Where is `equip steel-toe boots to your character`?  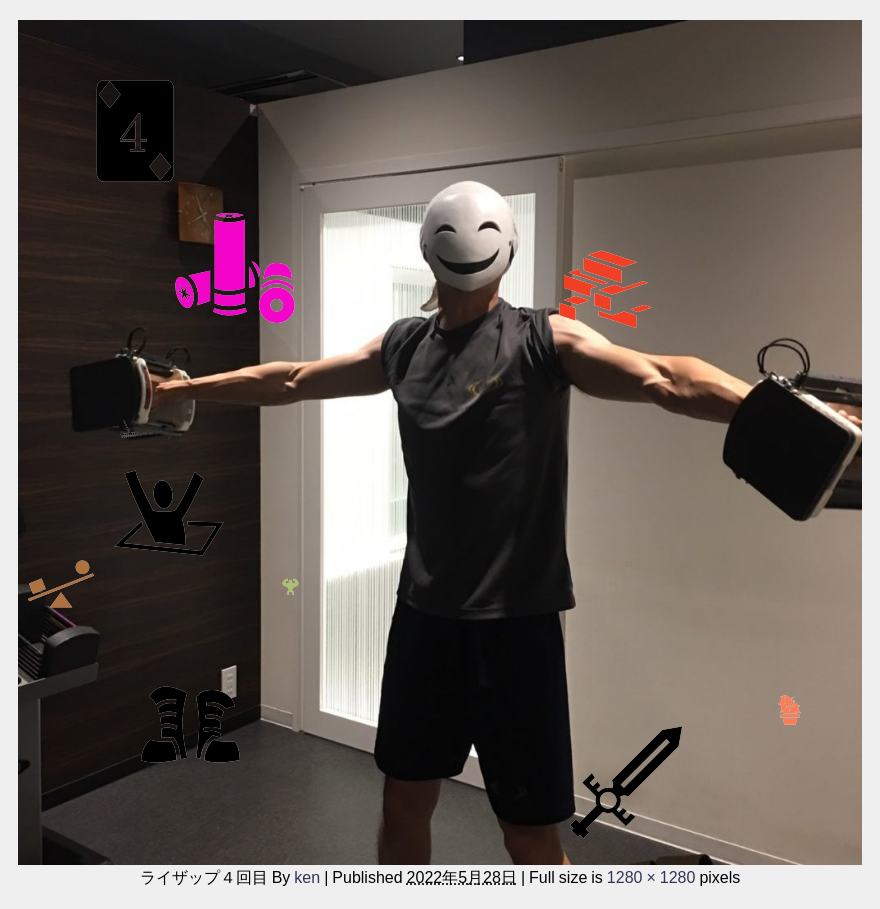
equip steel-toe boots to your character is located at coordinates (190, 723).